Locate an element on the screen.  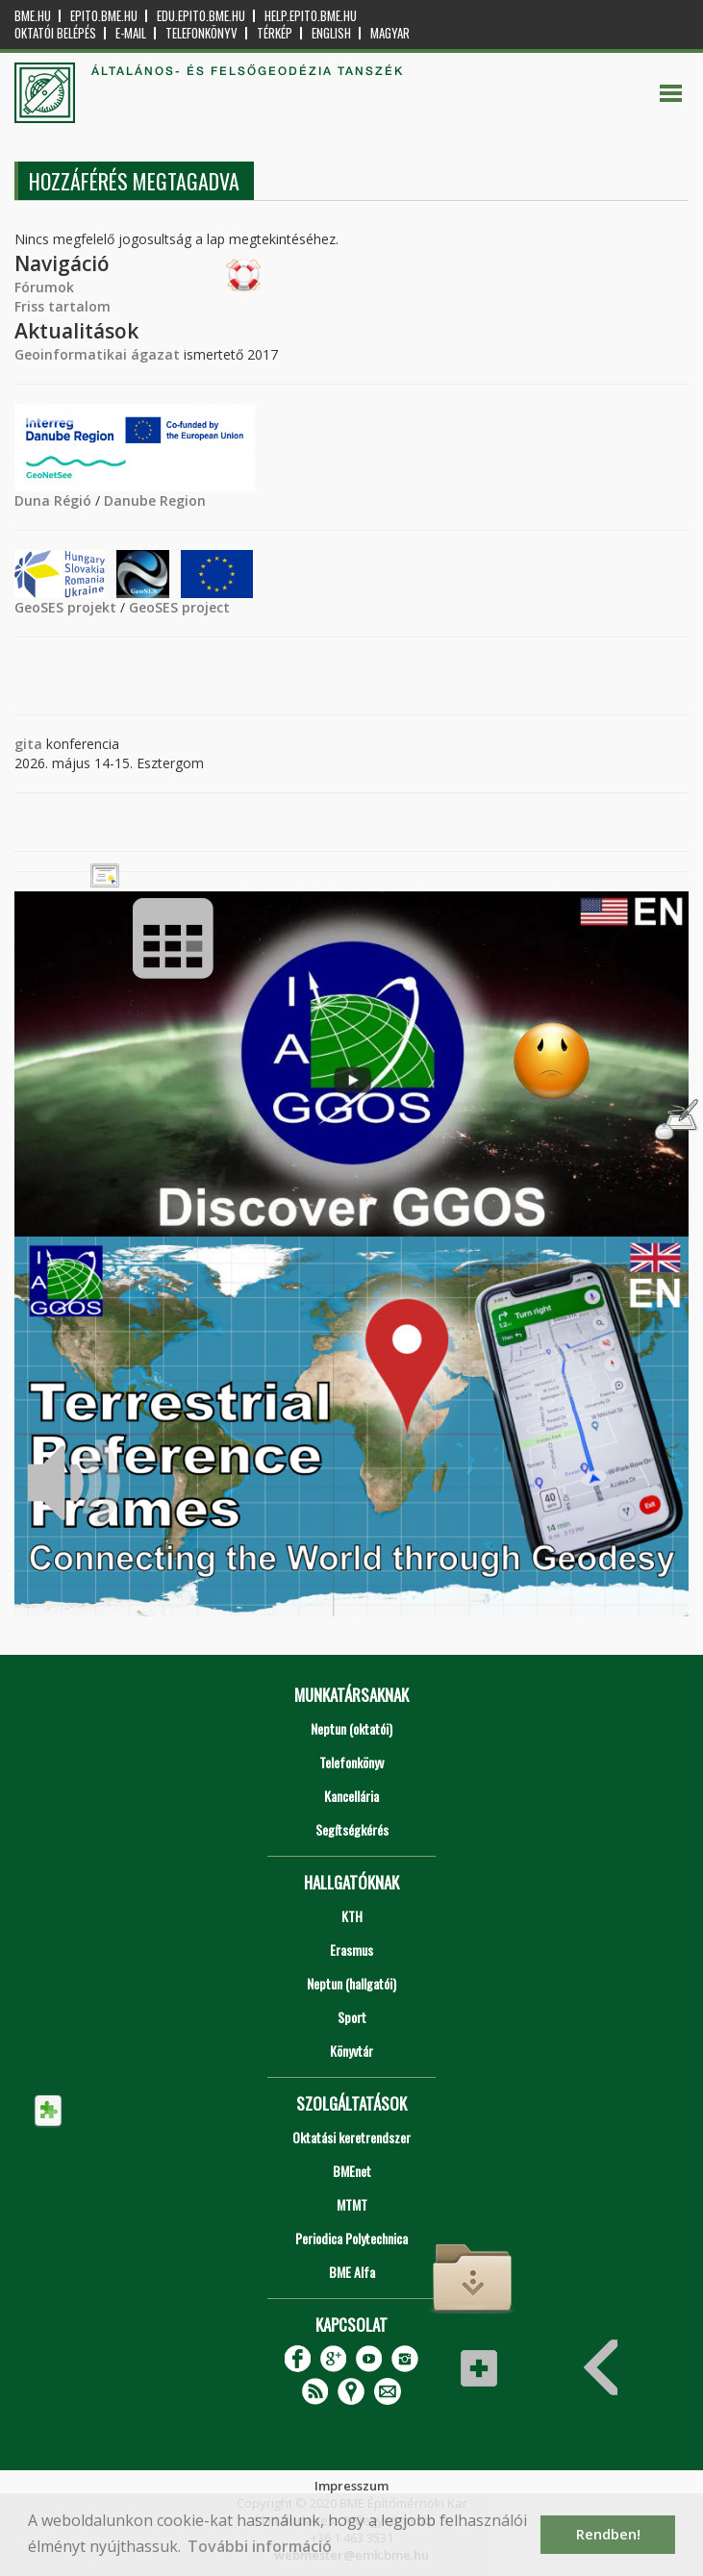
indicates an error or unsuccessful action is located at coordinates (552, 1064).